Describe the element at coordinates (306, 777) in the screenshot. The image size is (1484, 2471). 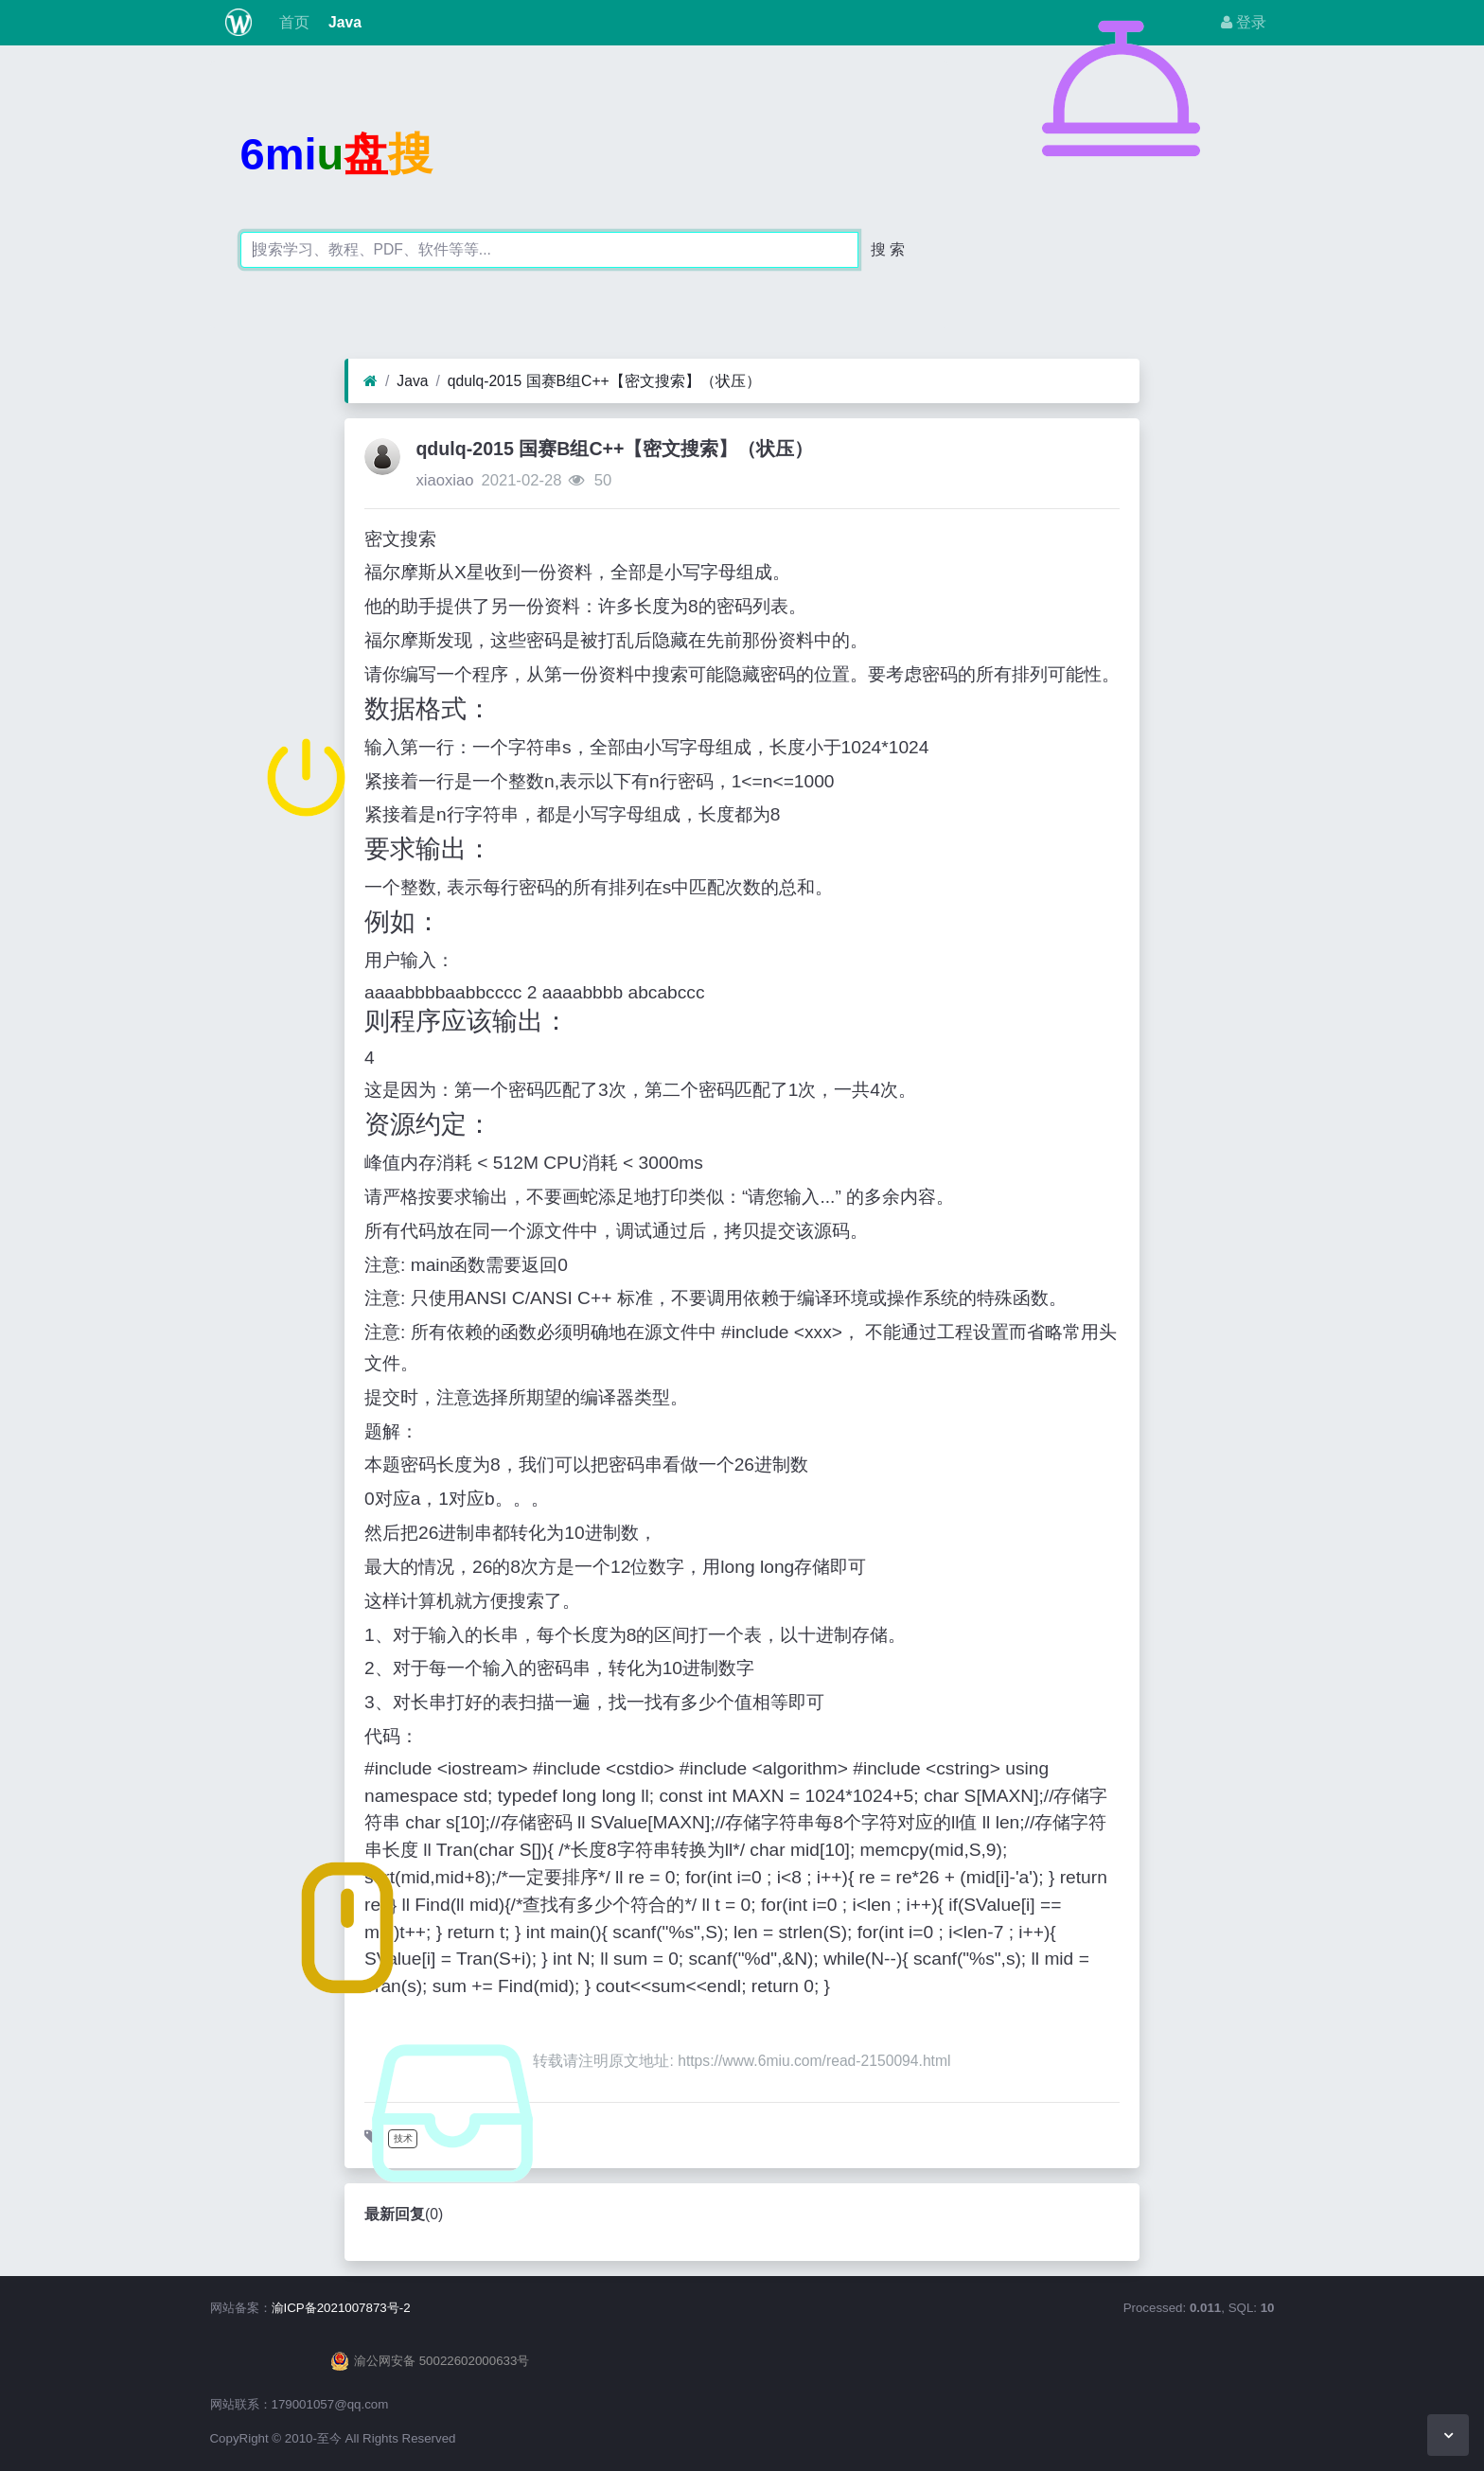
I see `turn off or shut down the device` at that location.